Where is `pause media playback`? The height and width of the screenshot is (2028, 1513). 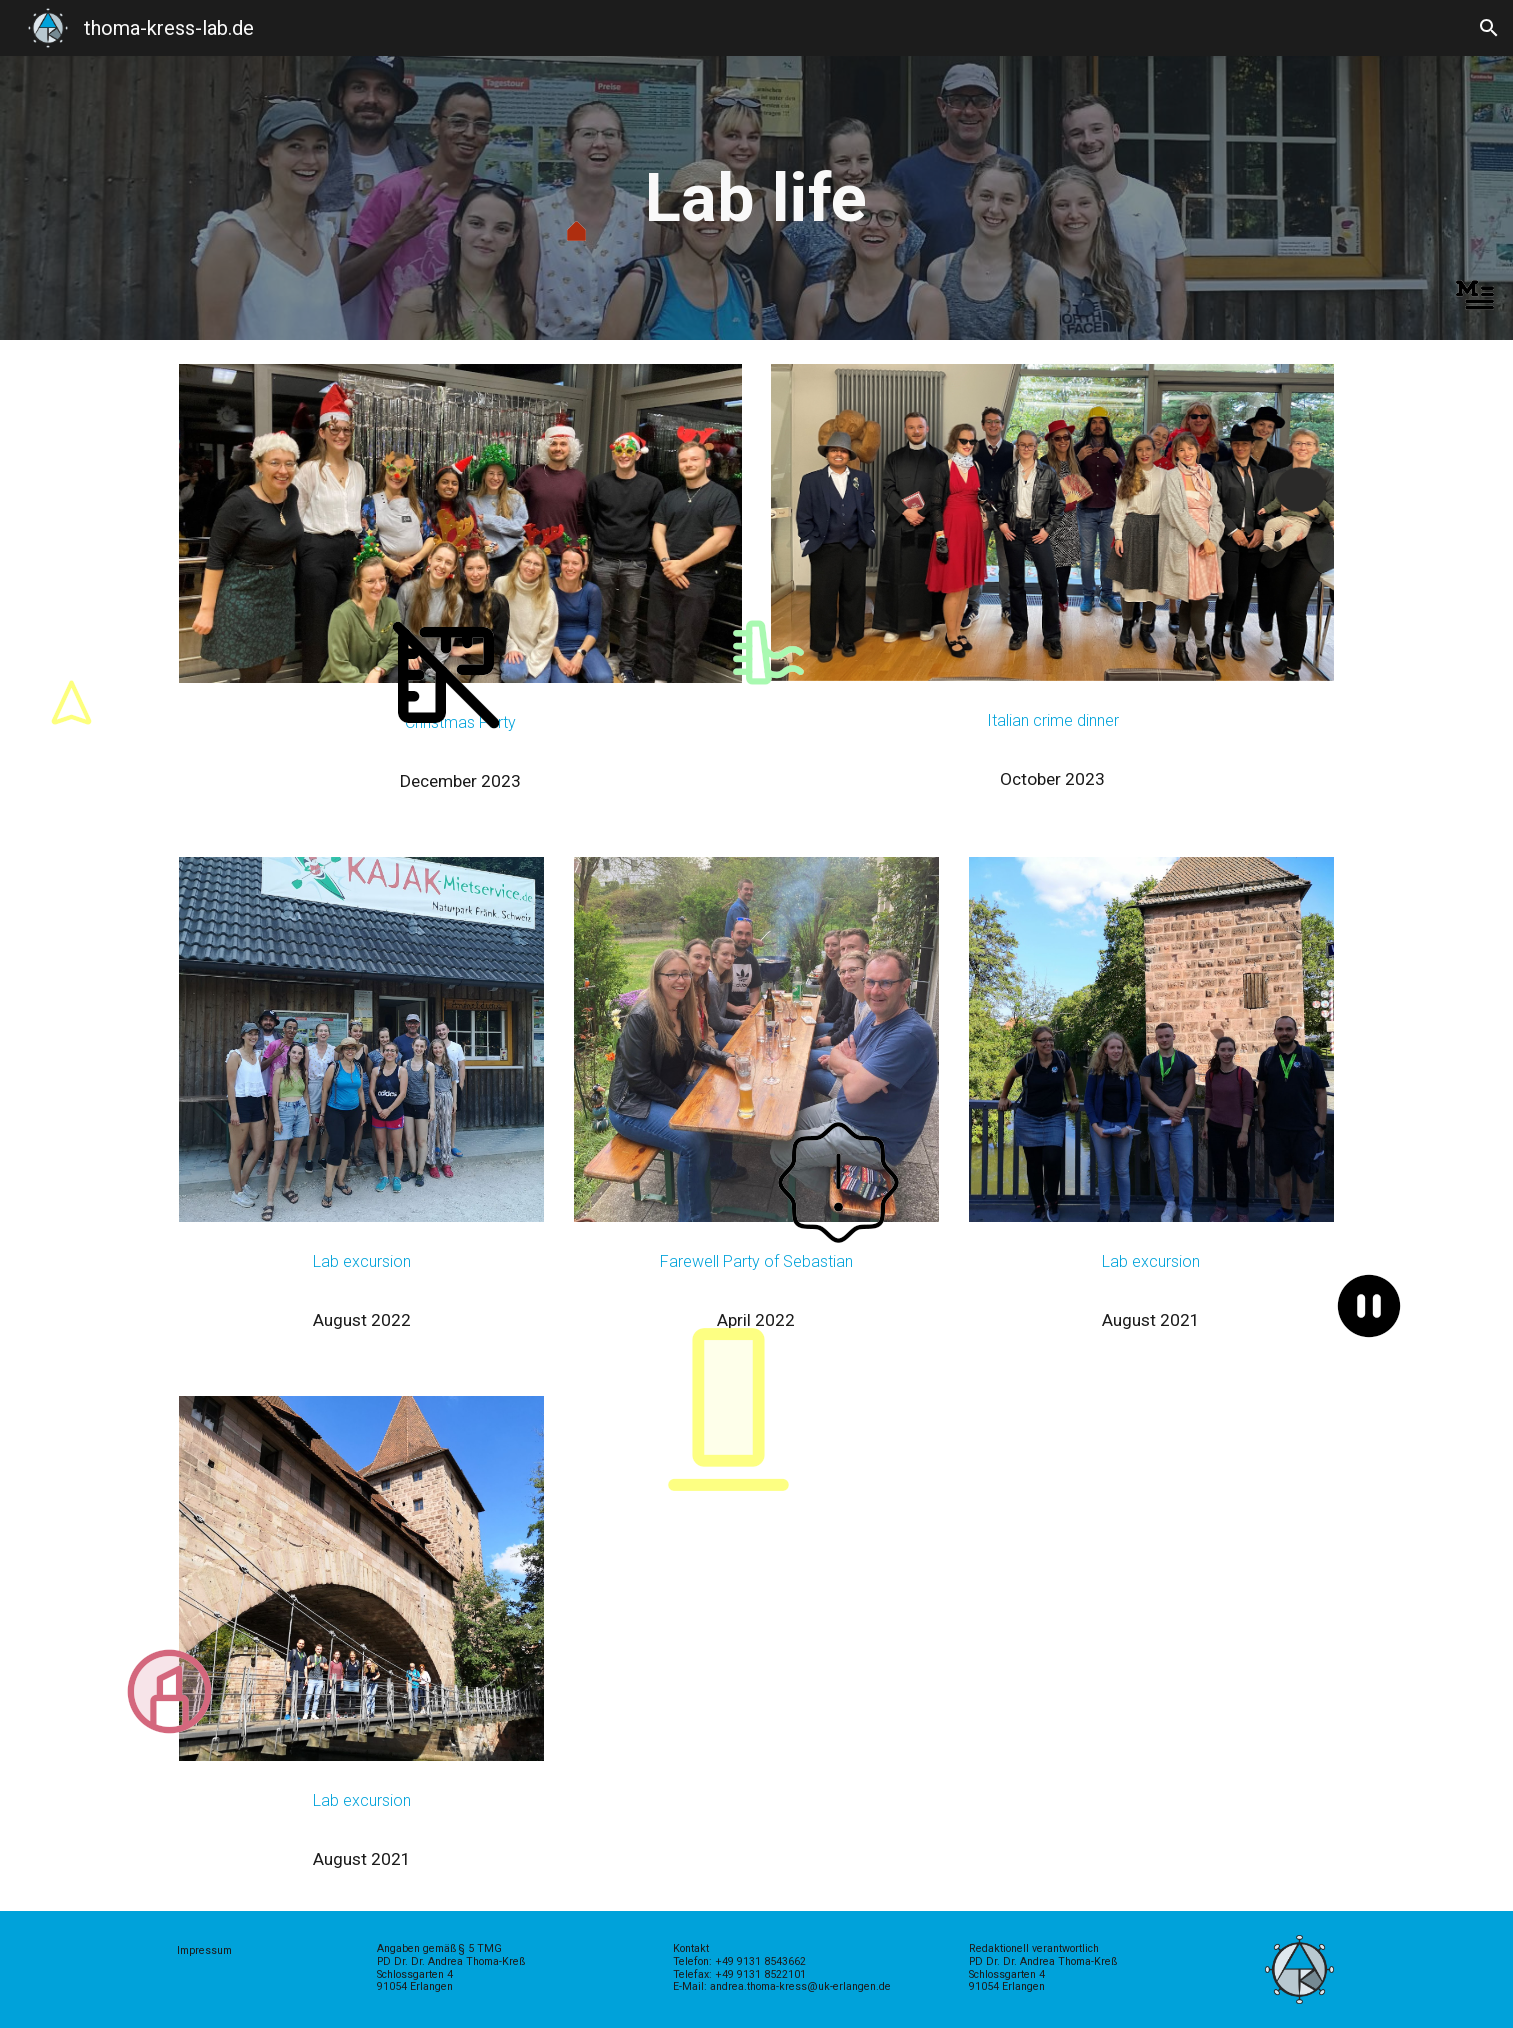
pause media playback is located at coordinates (1369, 1306).